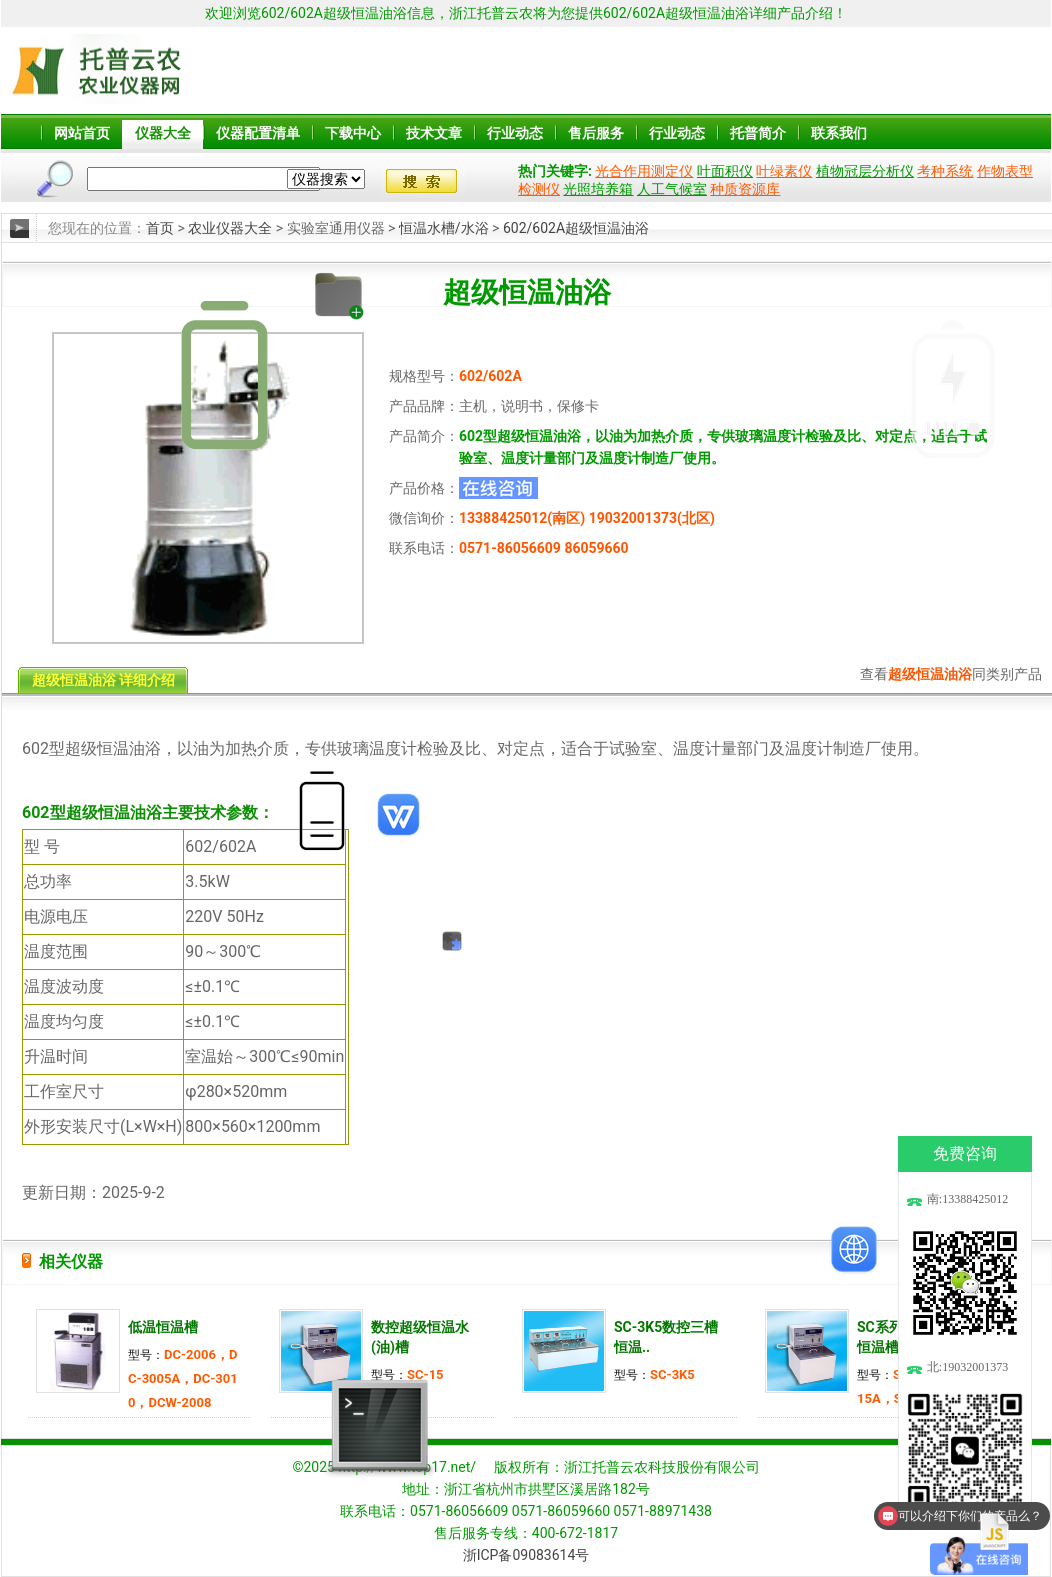 This screenshot has height=1577, width=1052. Describe the element at coordinates (338, 294) in the screenshot. I see `create a new folder` at that location.